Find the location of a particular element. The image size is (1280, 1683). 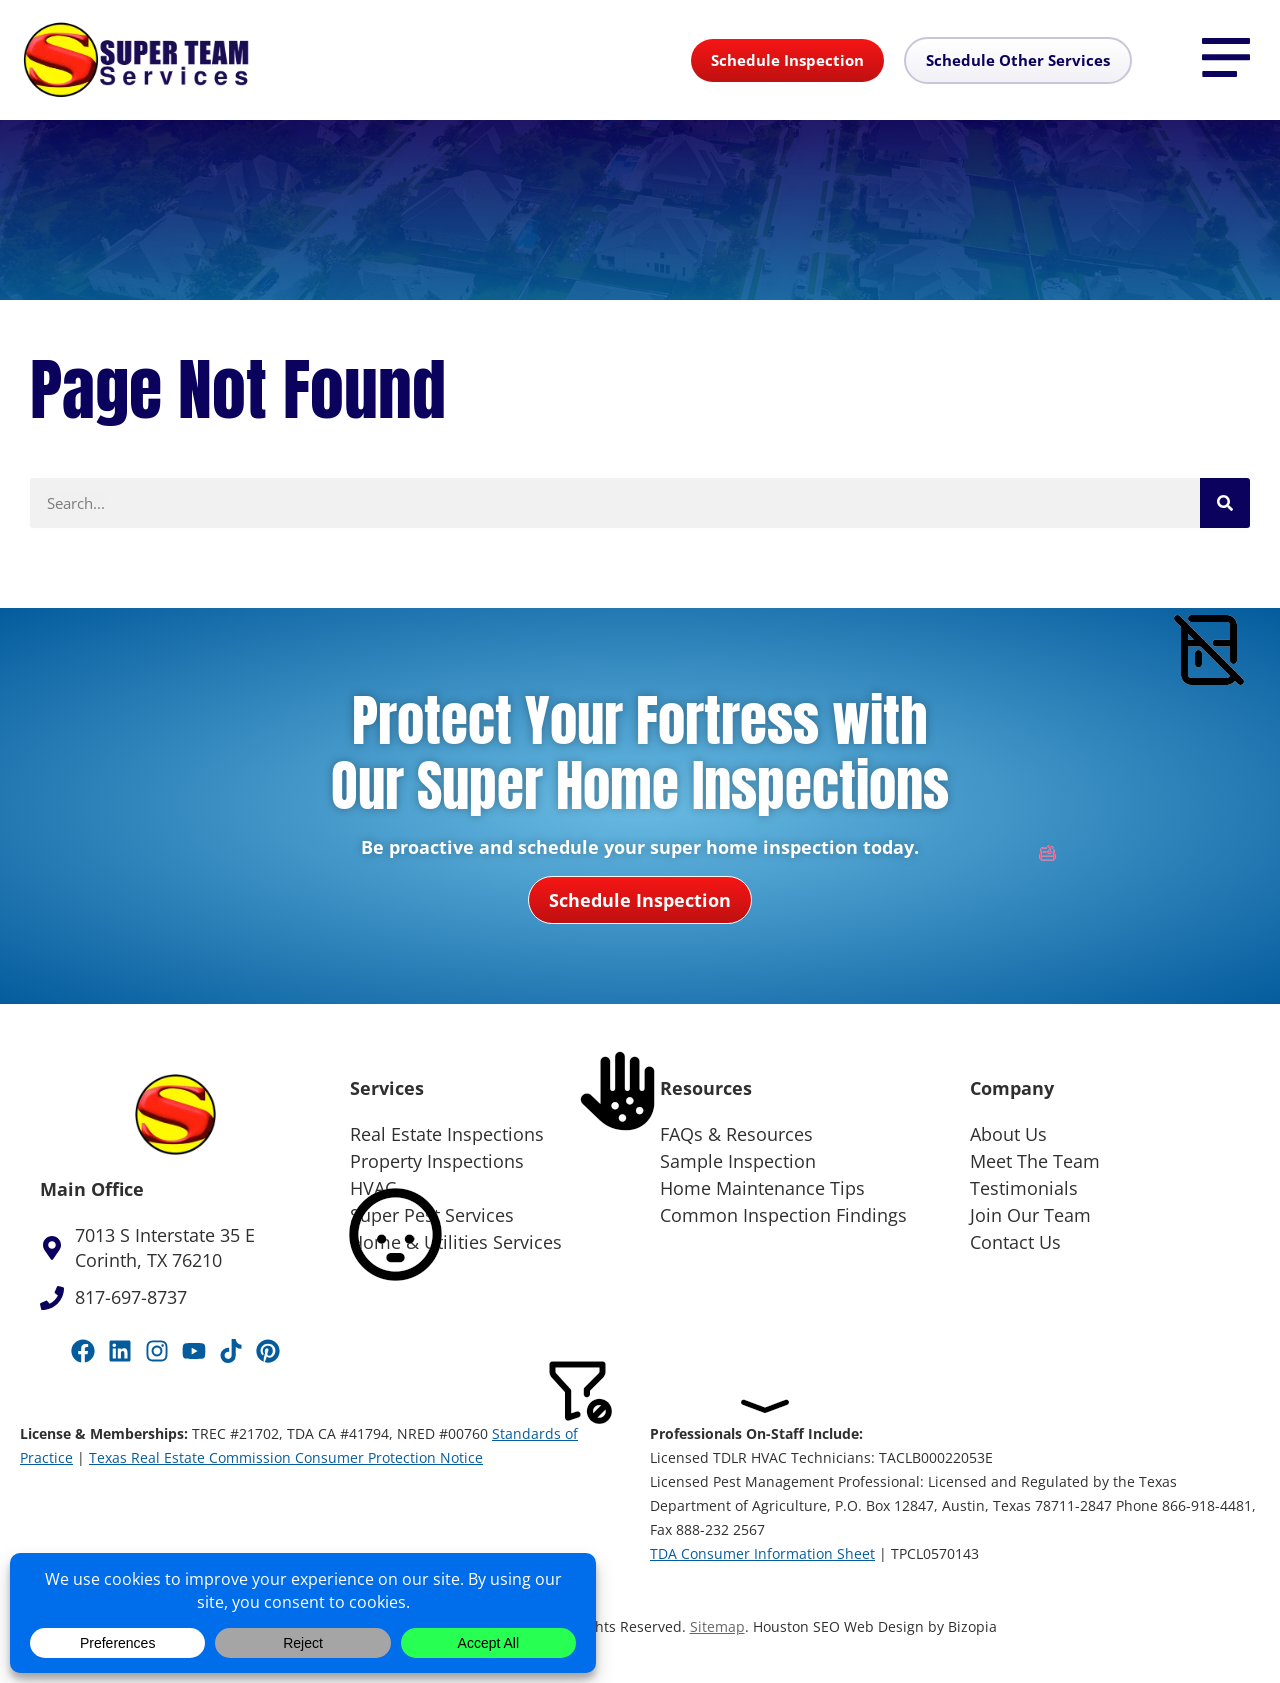

access sandbox or testing environment is located at coordinates (1047, 853).